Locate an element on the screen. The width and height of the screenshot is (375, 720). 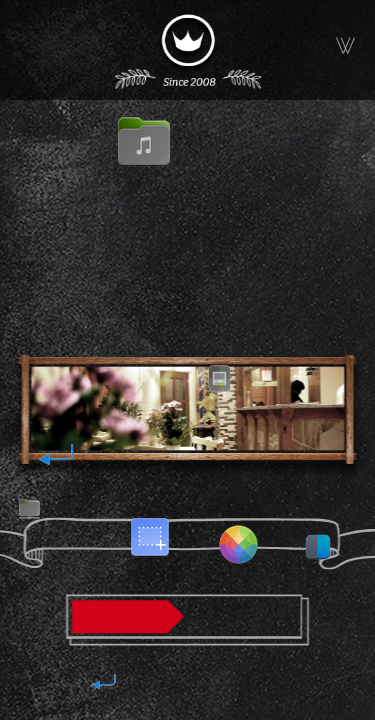
take a screenshot is located at coordinates (150, 537).